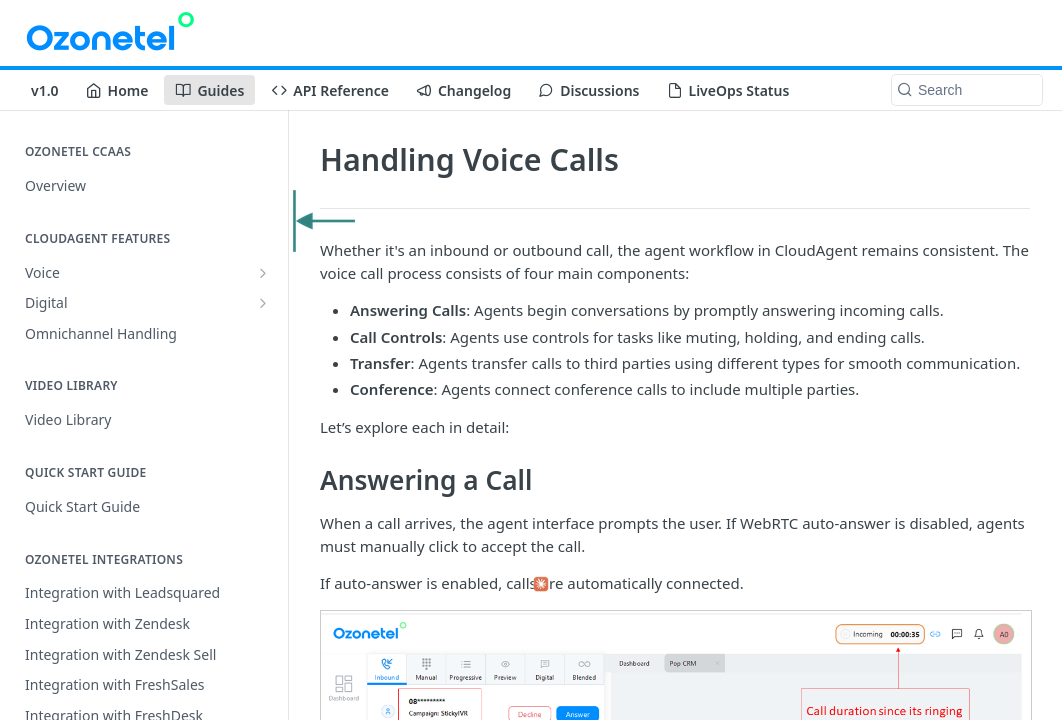 The image size is (1062, 720). What do you see at coordinates (541, 584) in the screenshot?
I see `open the Claude AI assistant app` at bounding box center [541, 584].